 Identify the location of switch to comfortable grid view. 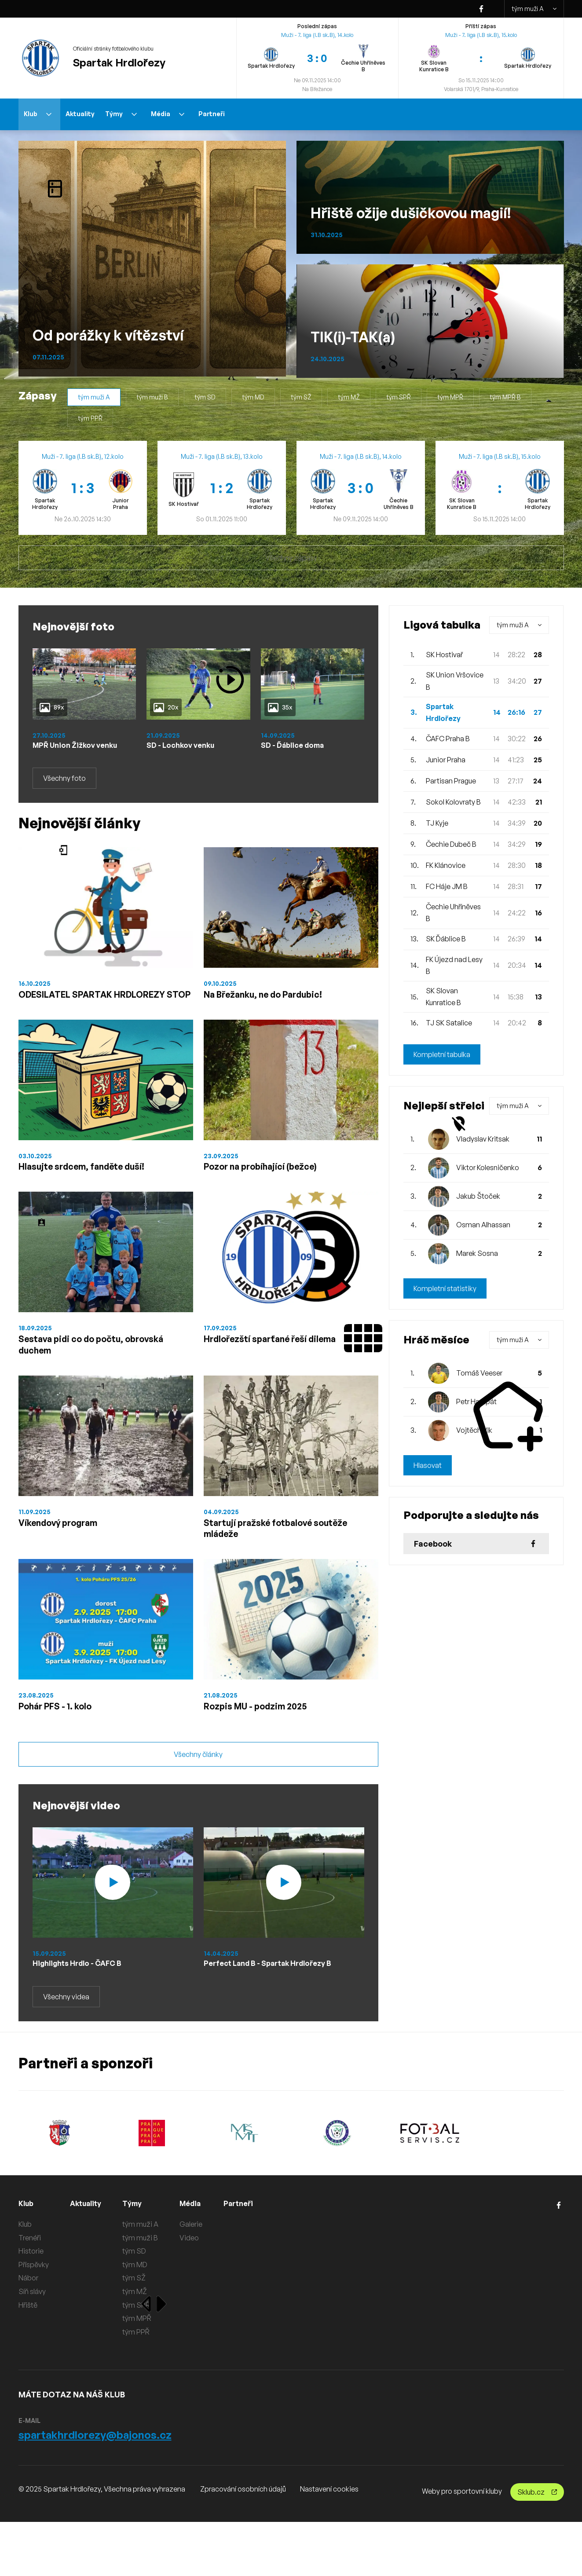
(362, 1338).